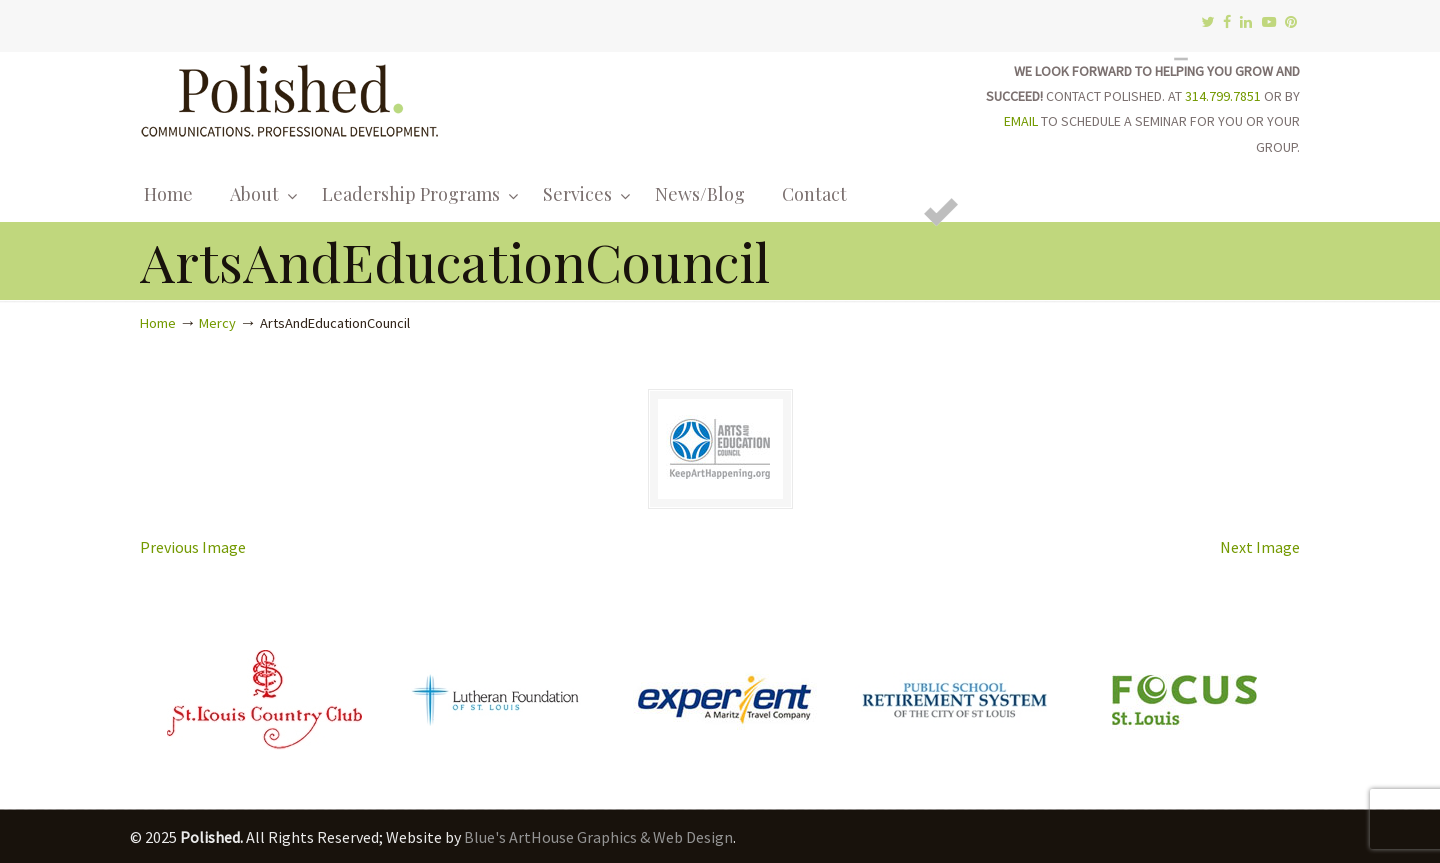 This screenshot has height=863, width=1440. Describe the element at coordinates (939, 210) in the screenshot. I see `indicates a completed or successful action` at that location.